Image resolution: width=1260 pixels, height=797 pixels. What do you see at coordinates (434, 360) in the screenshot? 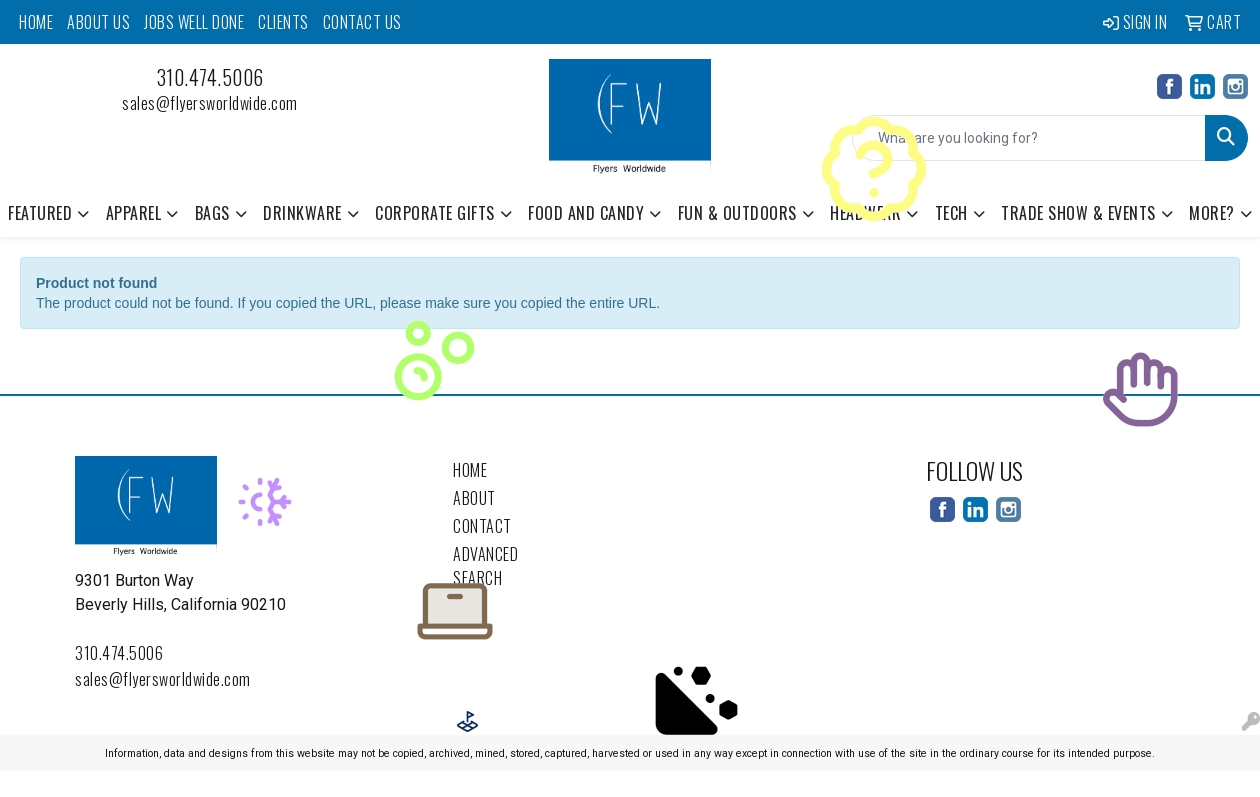
I see `open chat or messaging` at bounding box center [434, 360].